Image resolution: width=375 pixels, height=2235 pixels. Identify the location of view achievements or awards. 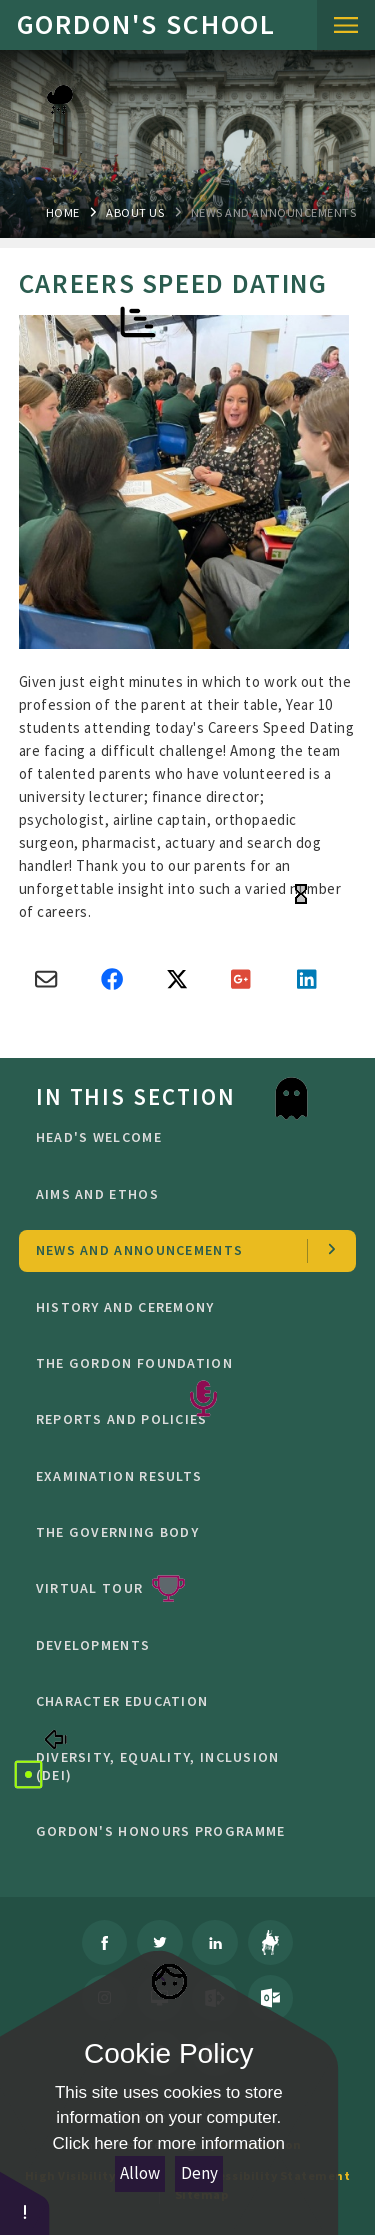
(168, 1587).